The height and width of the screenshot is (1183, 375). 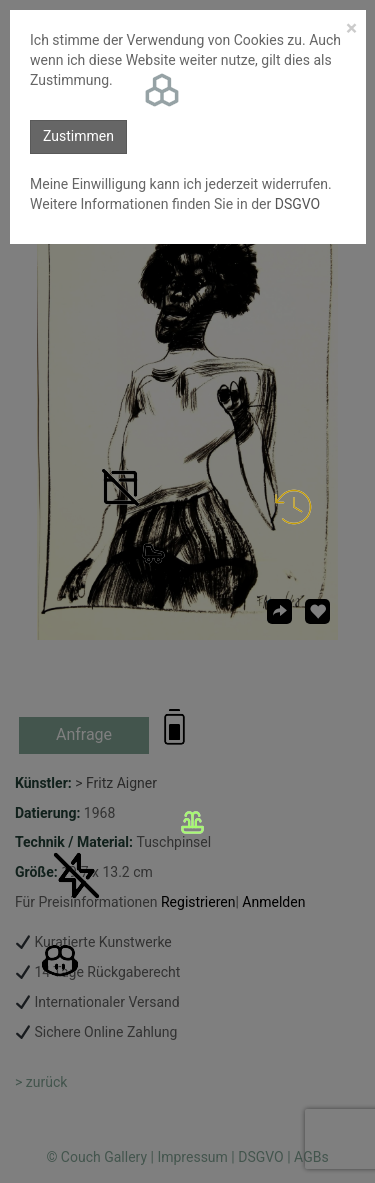 I want to click on locate nearby fountains or water features, so click(x=192, y=822).